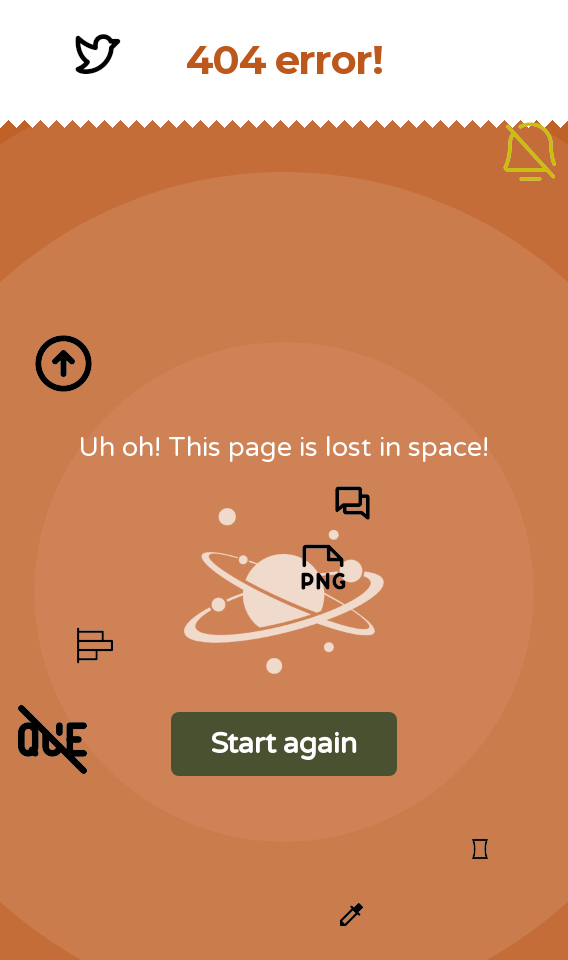  What do you see at coordinates (352, 502) in the screenshot?
I see `open your conversations` at bounding box center [352, 502].